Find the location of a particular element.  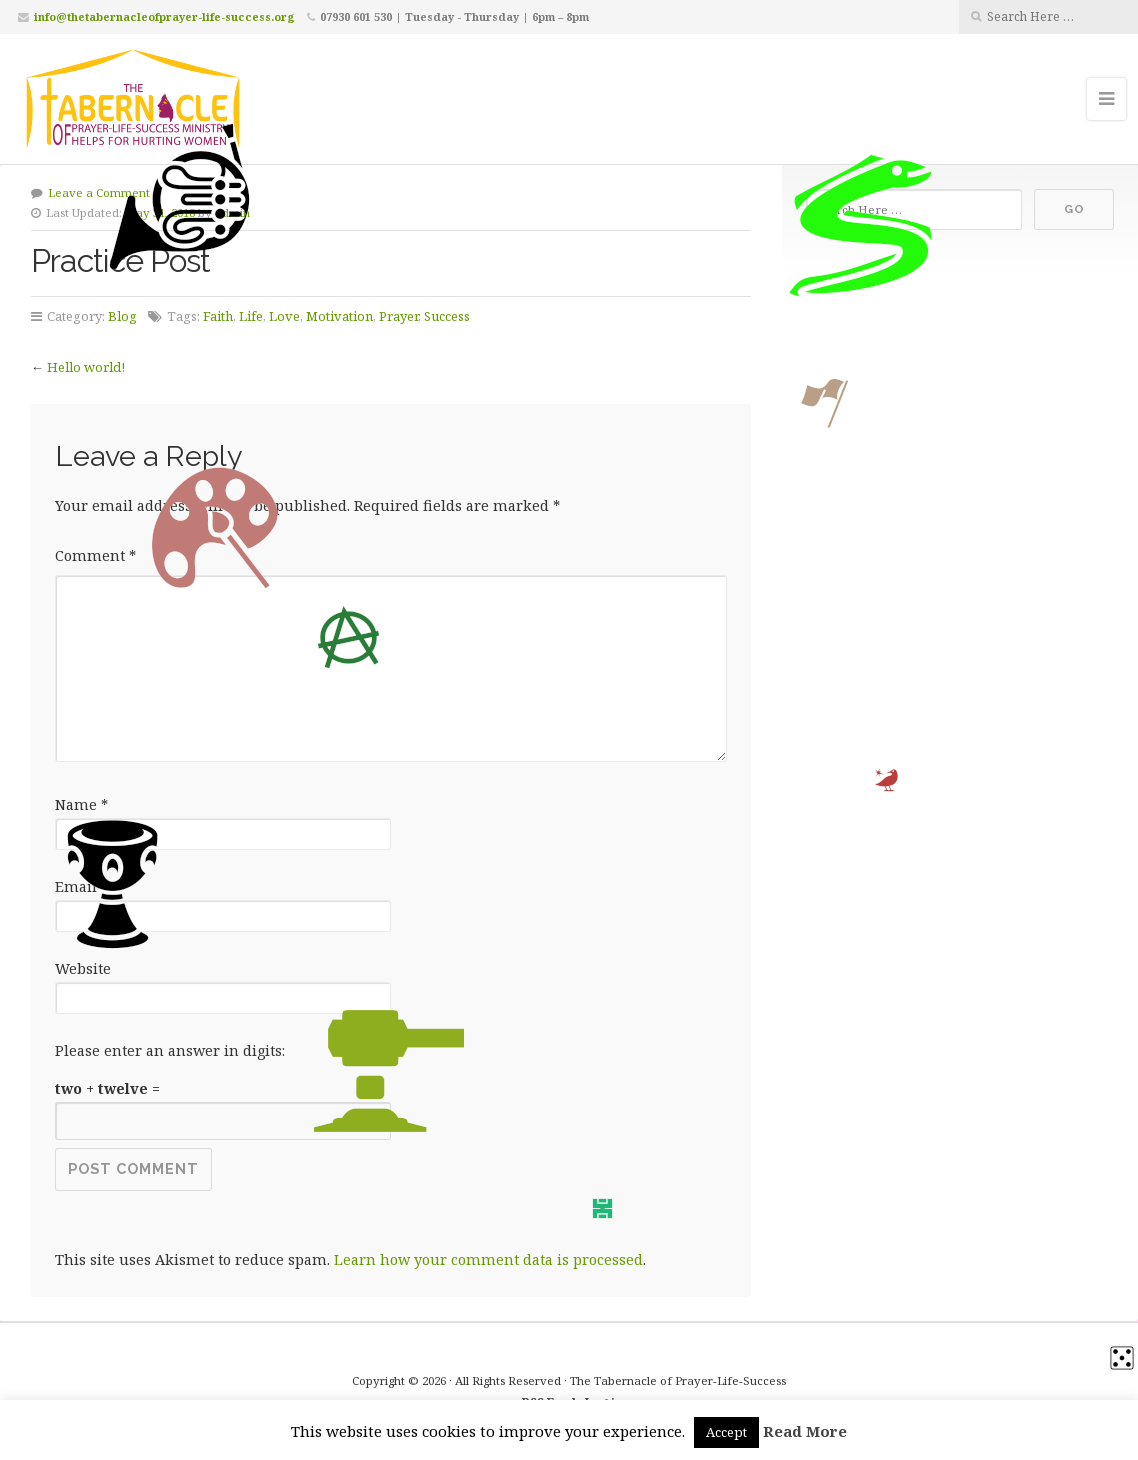

turret defense unit in a strategy game is located at coordinates (389, 1071).